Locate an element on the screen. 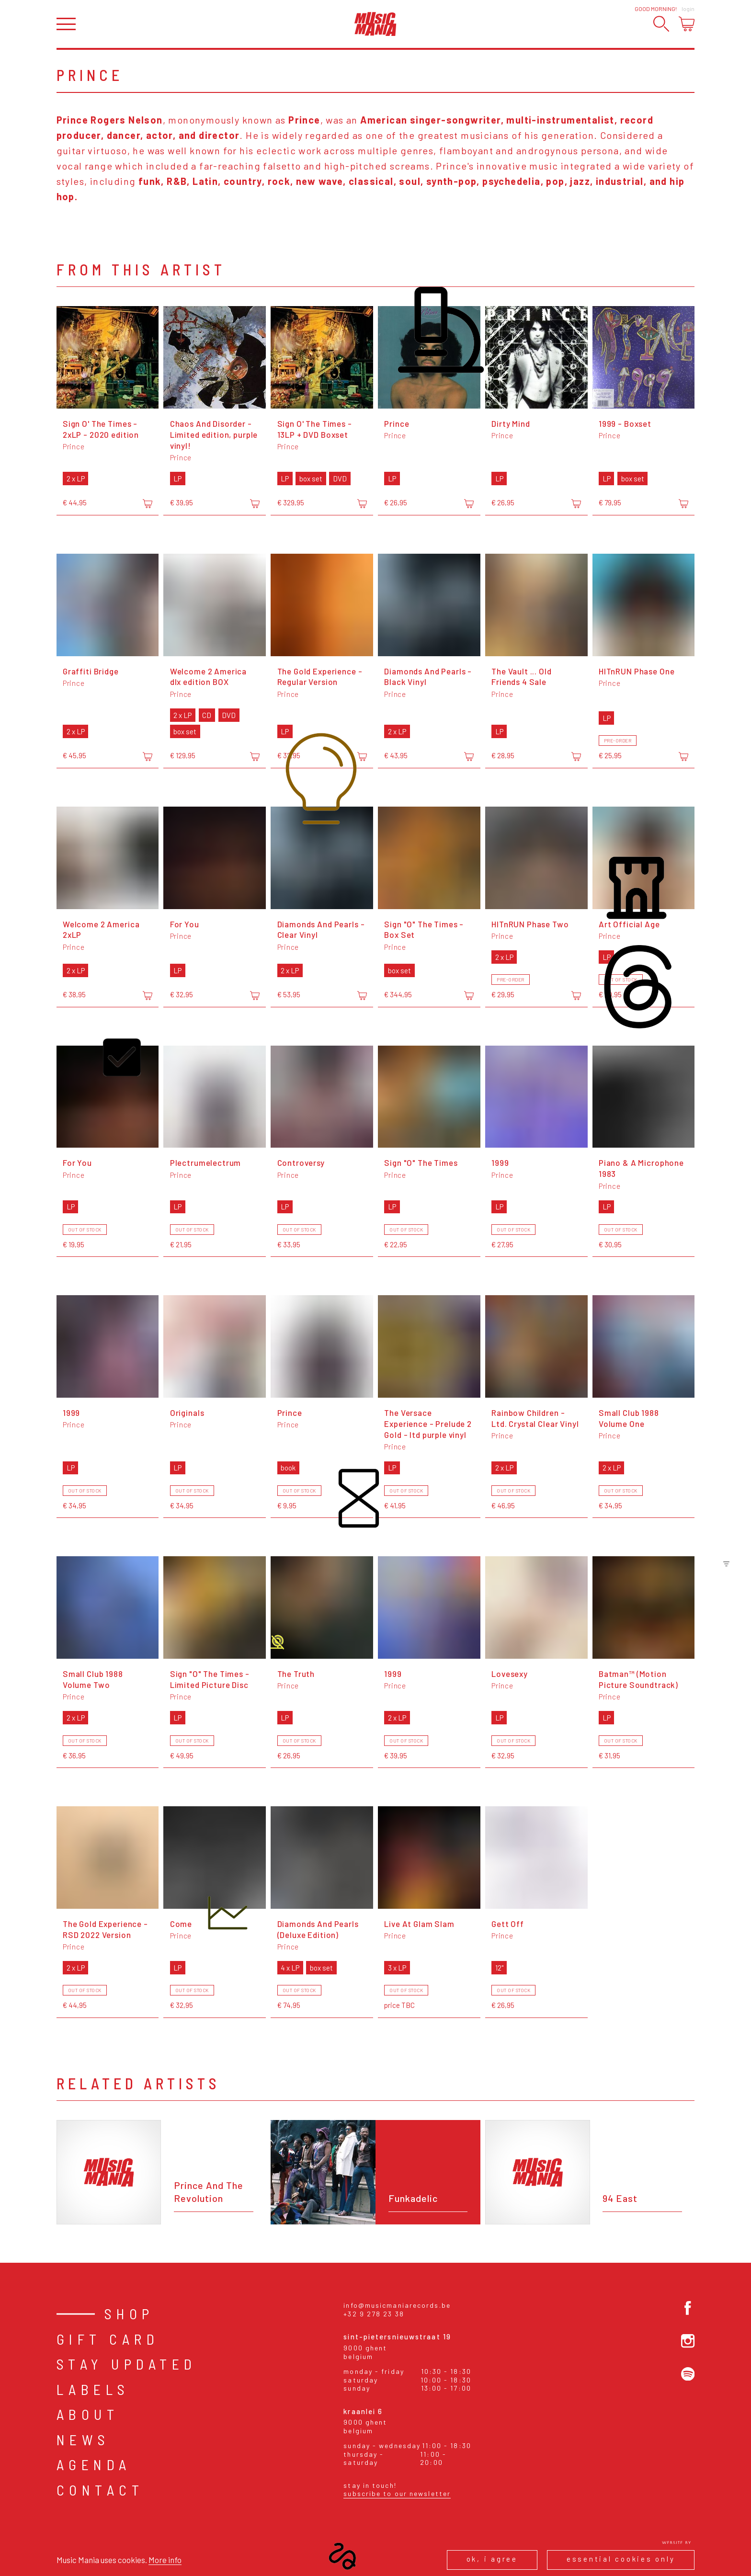 This screenshot has width=751, height=2576. indicates loading or processing in progress is located at coordinates (359, 1498).